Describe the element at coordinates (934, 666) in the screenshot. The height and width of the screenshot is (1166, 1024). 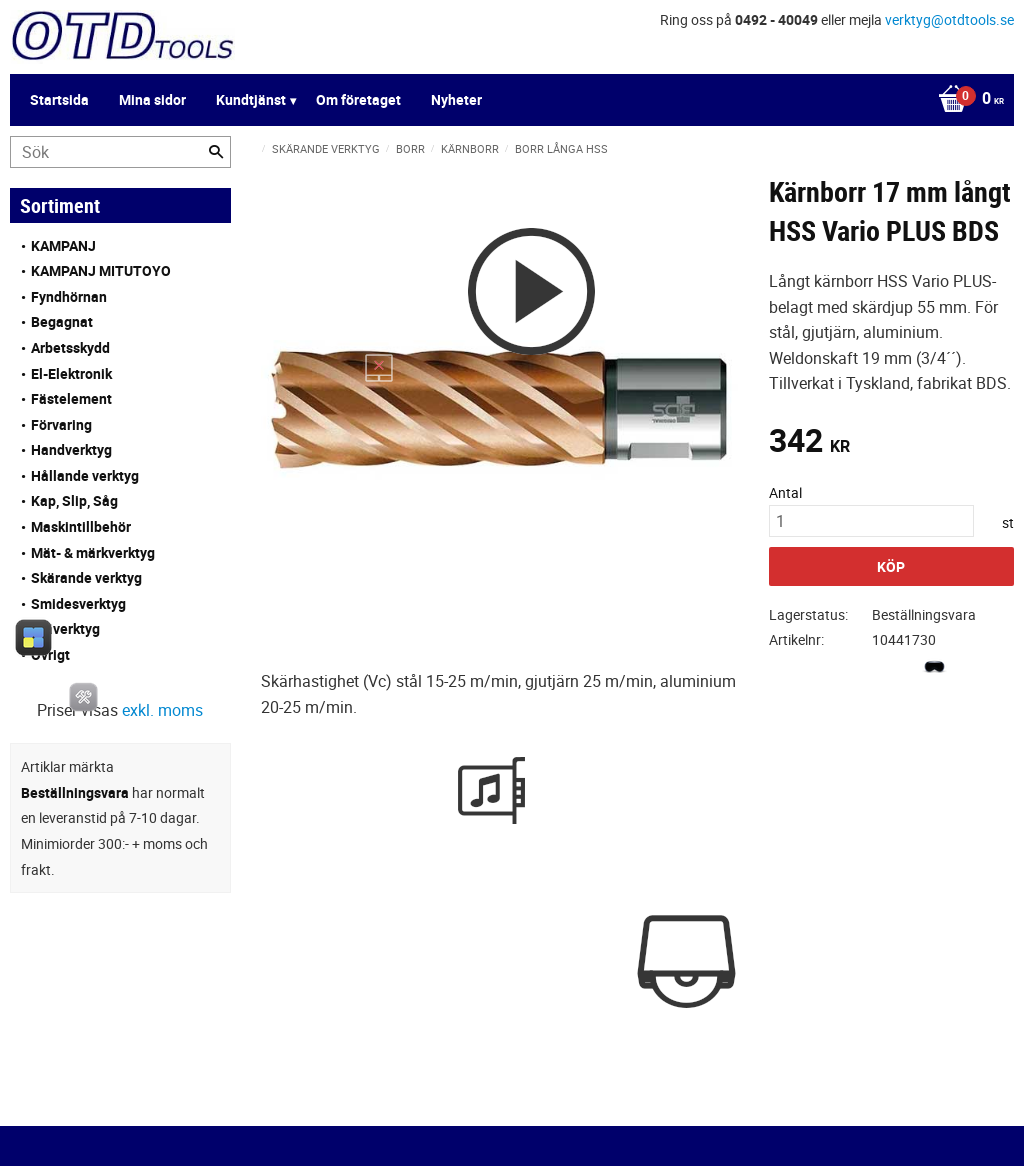
I see `apple vision pro headset device icon` at that location.